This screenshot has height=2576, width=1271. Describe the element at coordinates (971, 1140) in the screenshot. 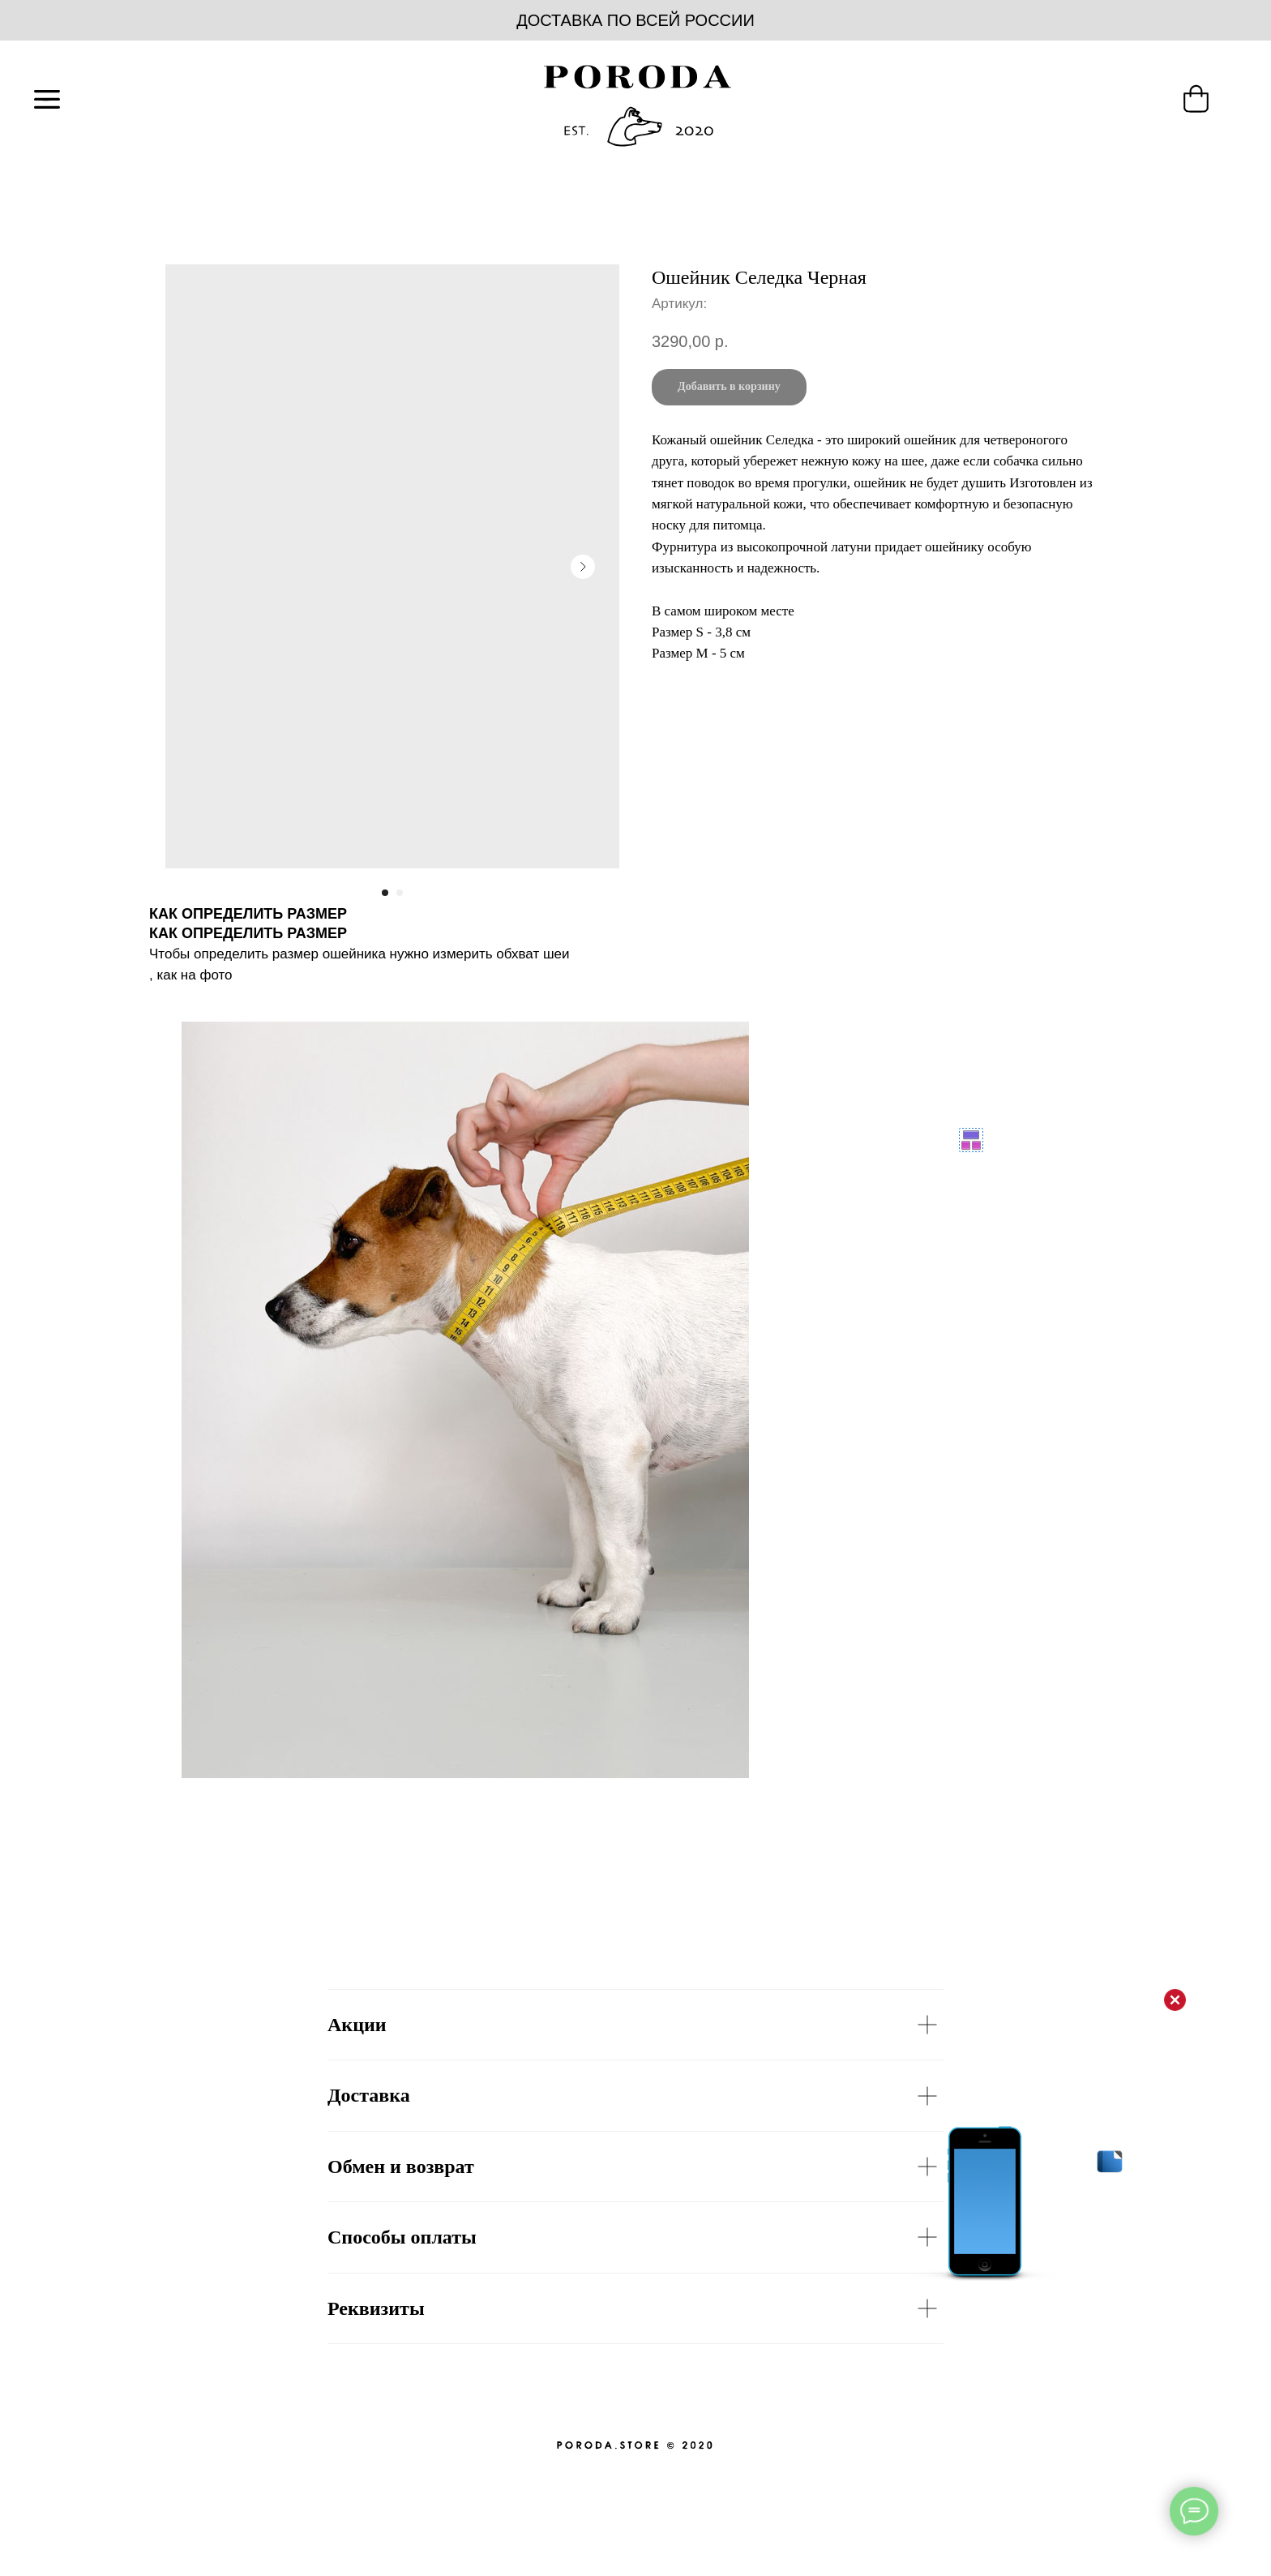

I see `select all items in the current view` at that location.